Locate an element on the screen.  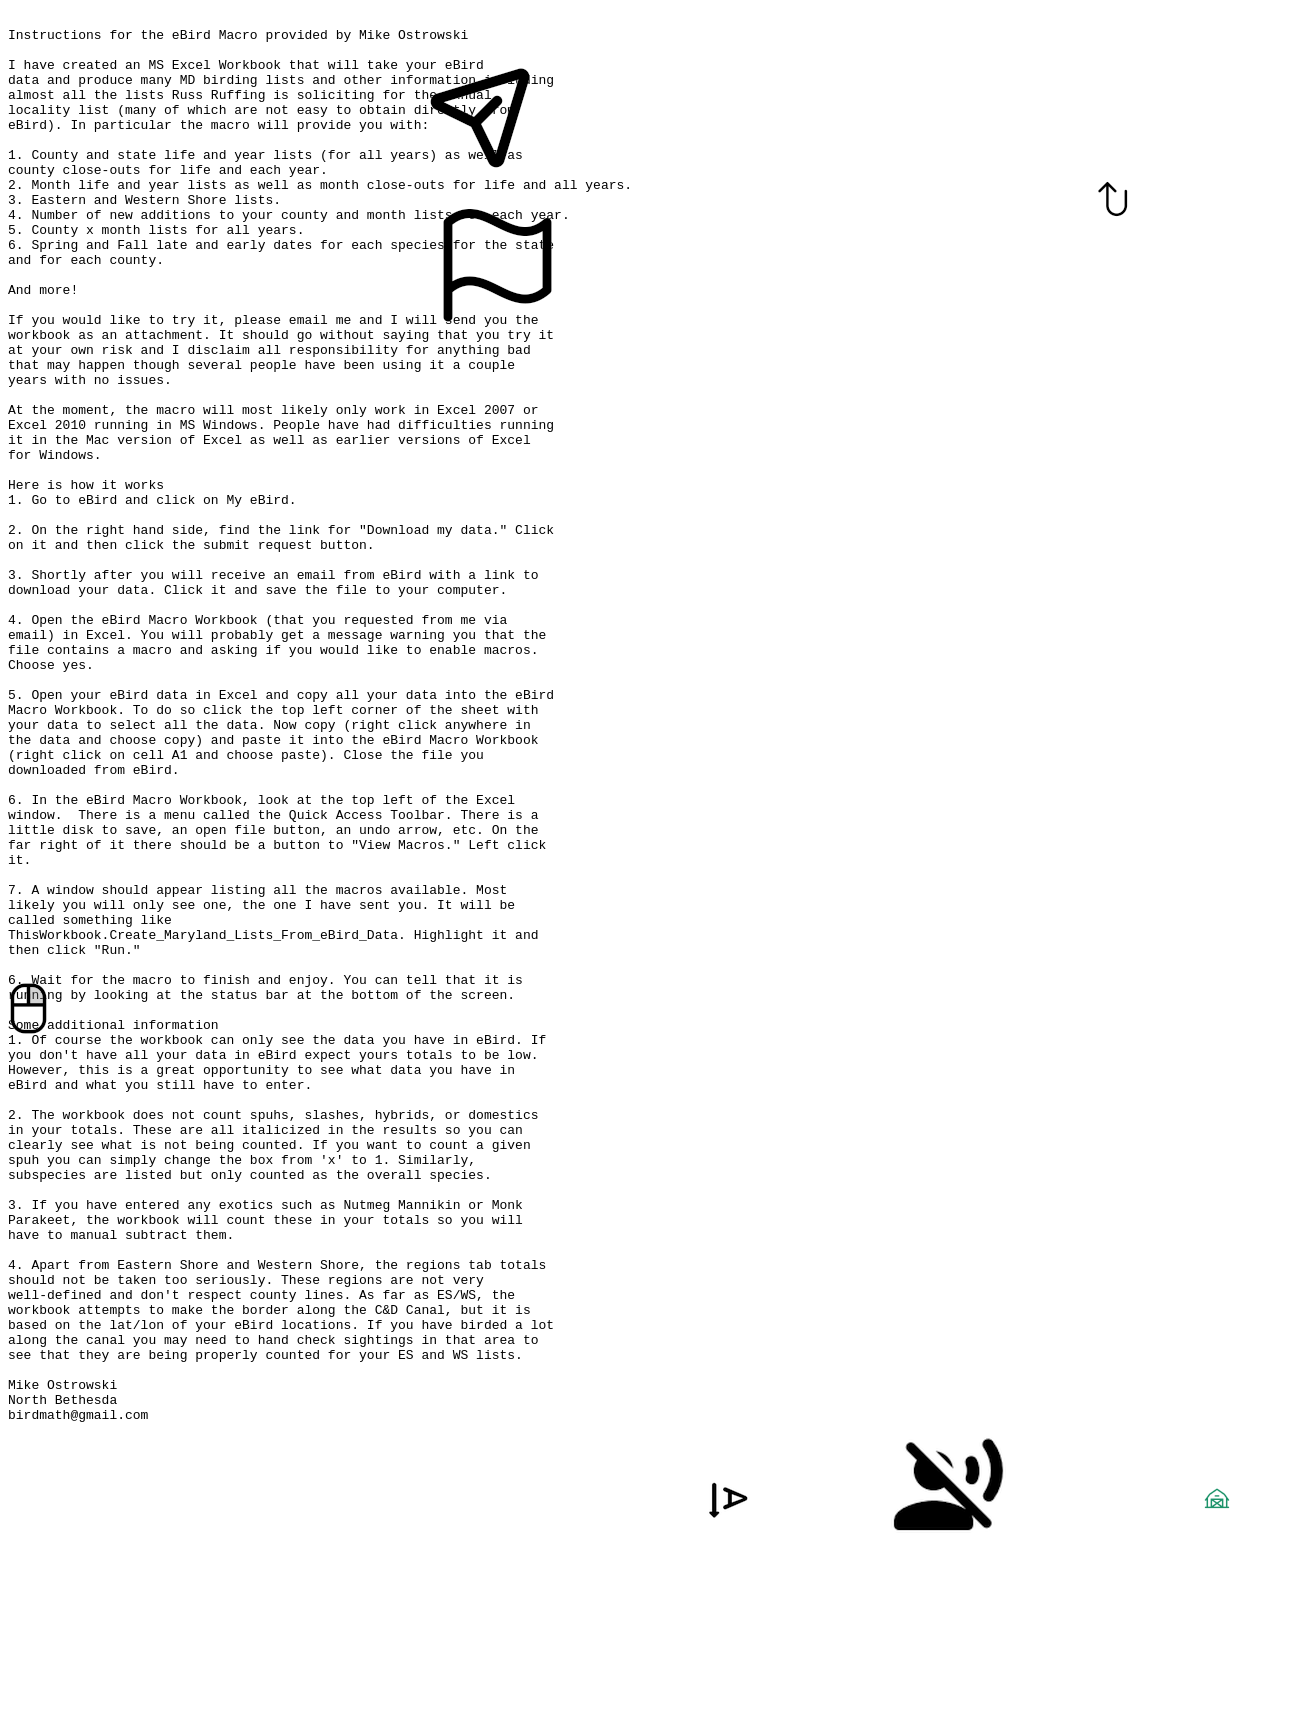
flag or report content is located at coordinates (493, 263).